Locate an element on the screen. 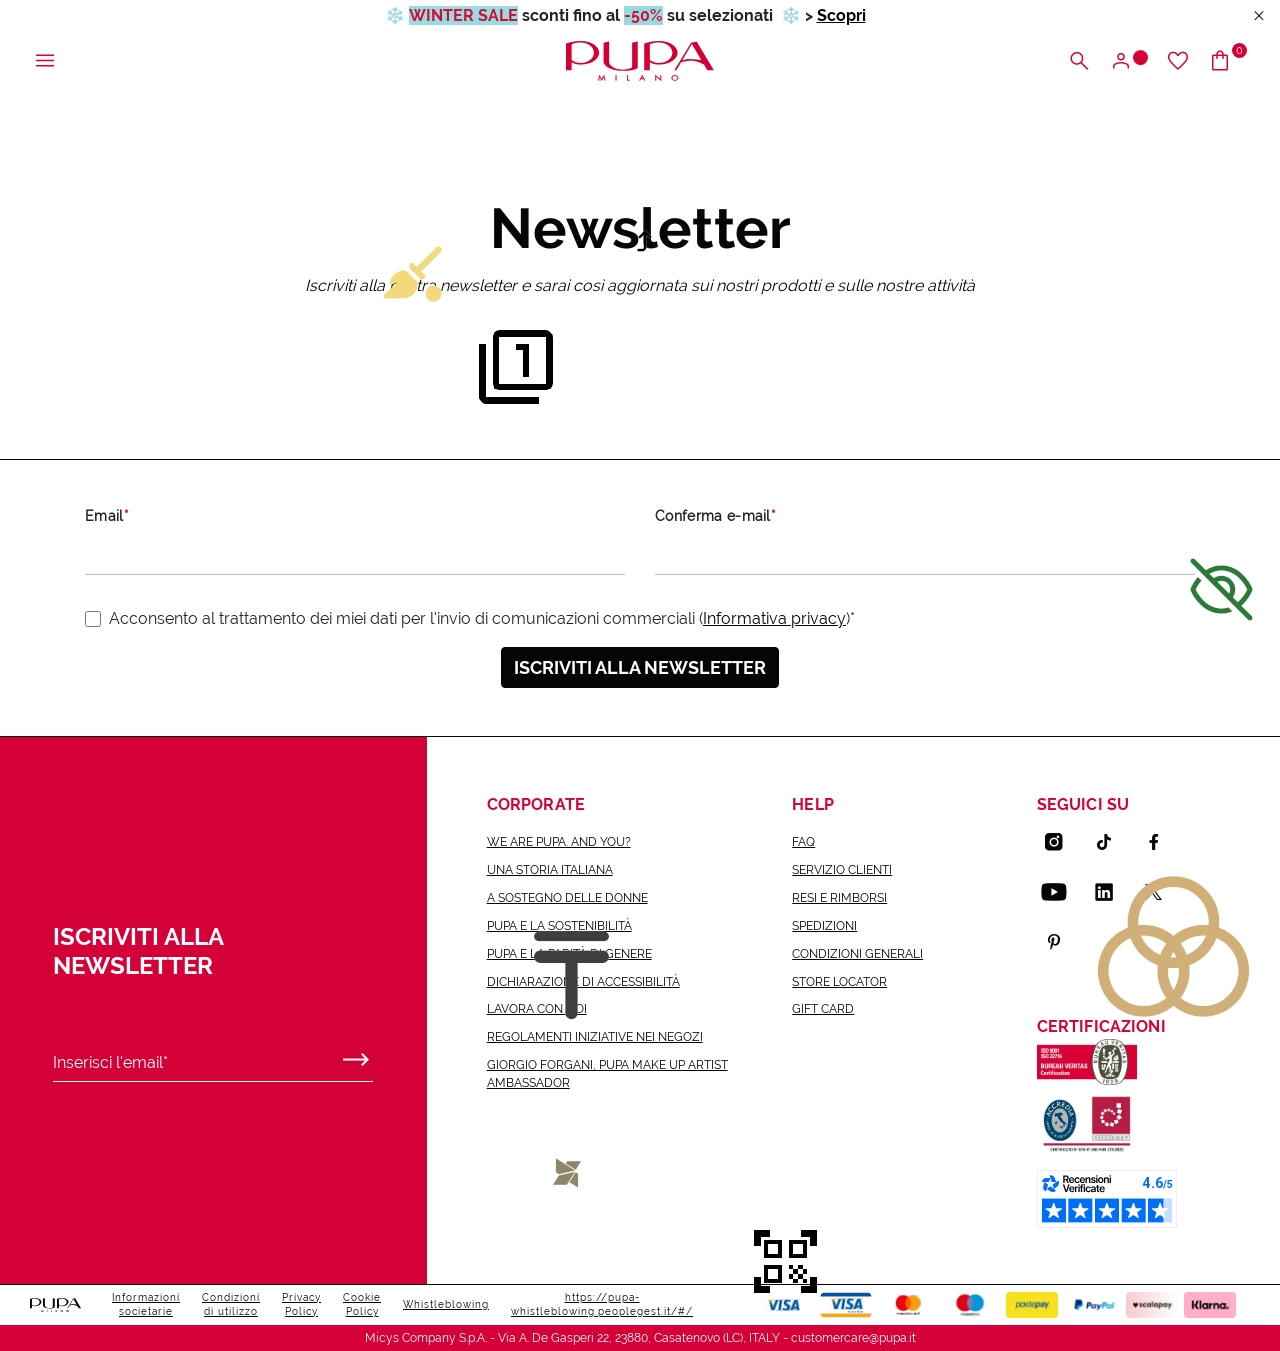  indicates the first item in a numbered sequence is located at coordinates (516, 367).